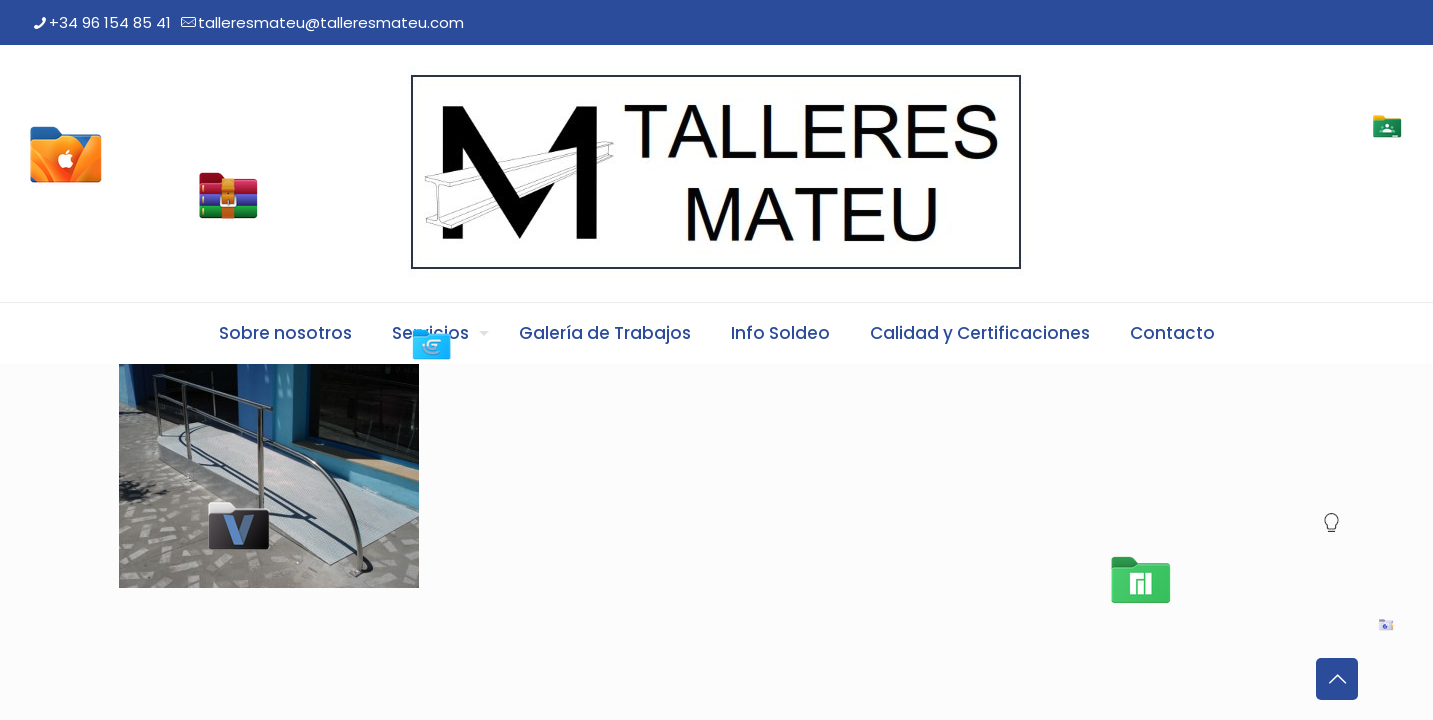  Describe the element at coordinates (1140, 581) in the screenshot. I see `open manjaro linux system folder` at that location.